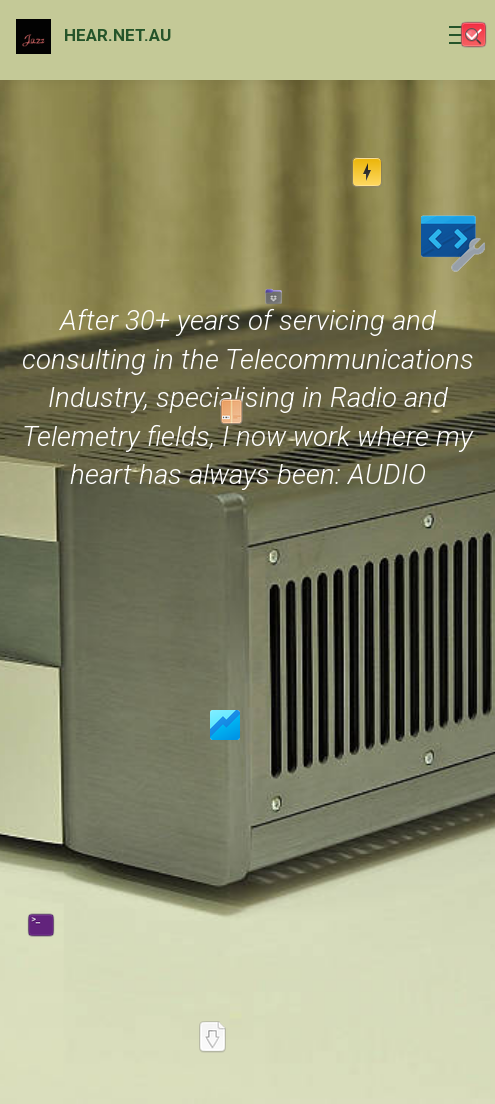 The image size is (495, 1104). I want to click on open the software installer app, so click(231, 411).